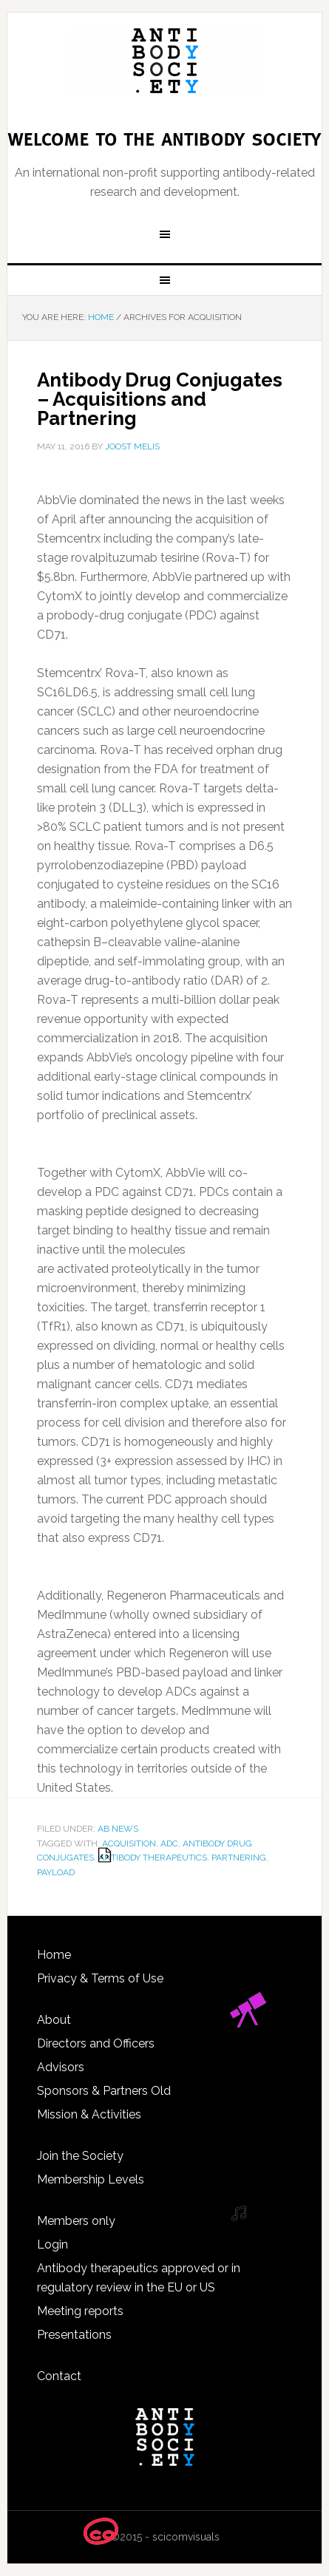 The width and height of the screenshot is (329, 2576). Describe the element at coordinates (104, 1855) in the screenshot. I see `open a code or source file` at that location.